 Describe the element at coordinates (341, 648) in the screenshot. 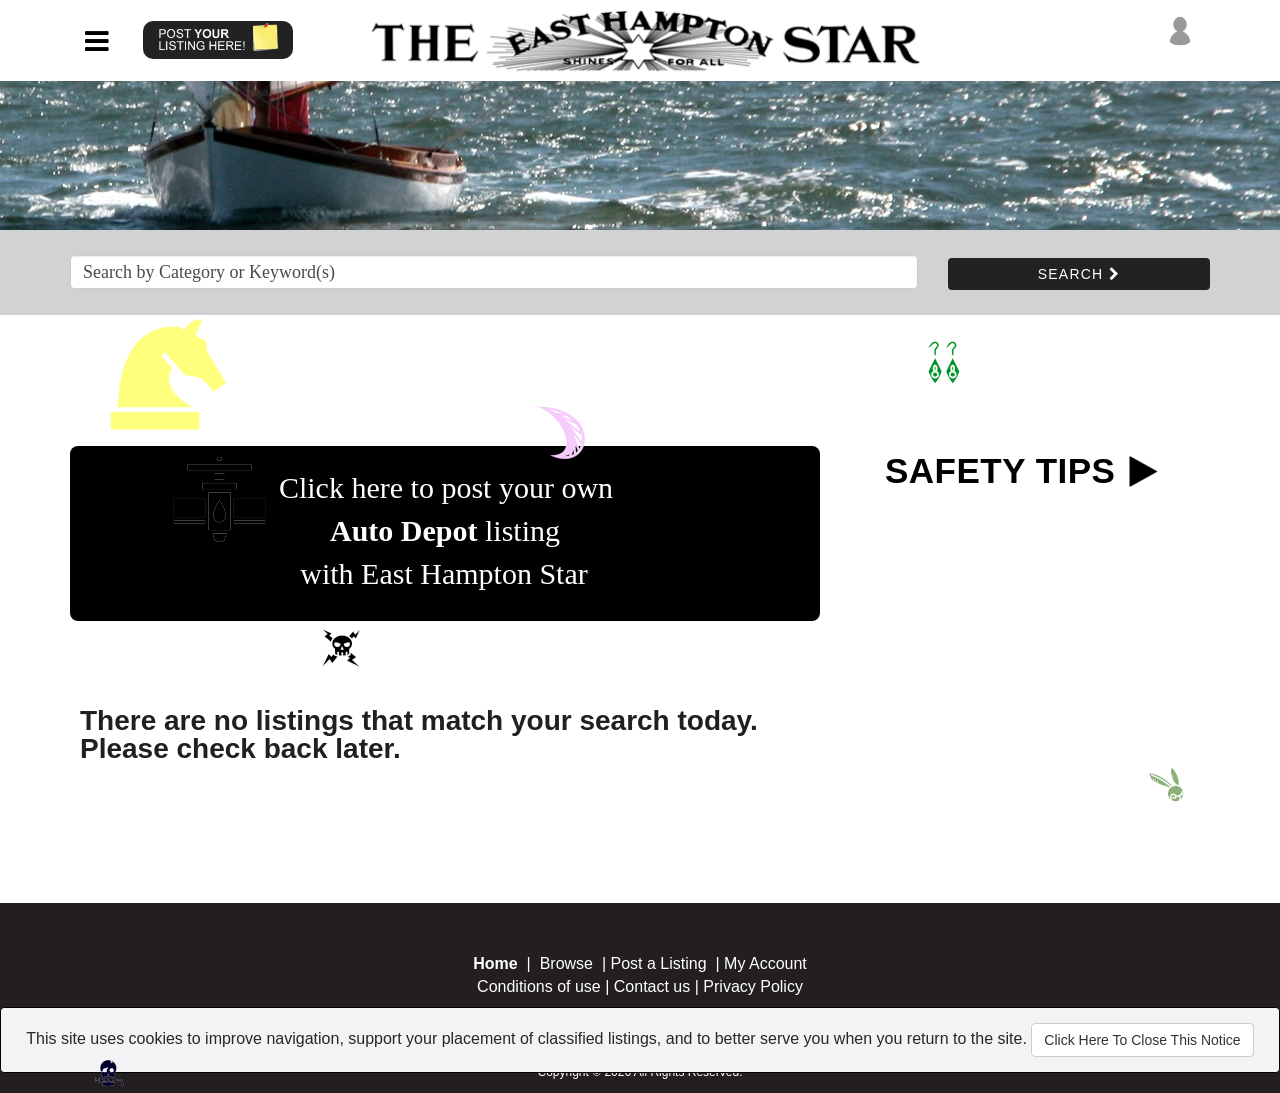

I see `indicates a powerful attack or special ability` at that location.